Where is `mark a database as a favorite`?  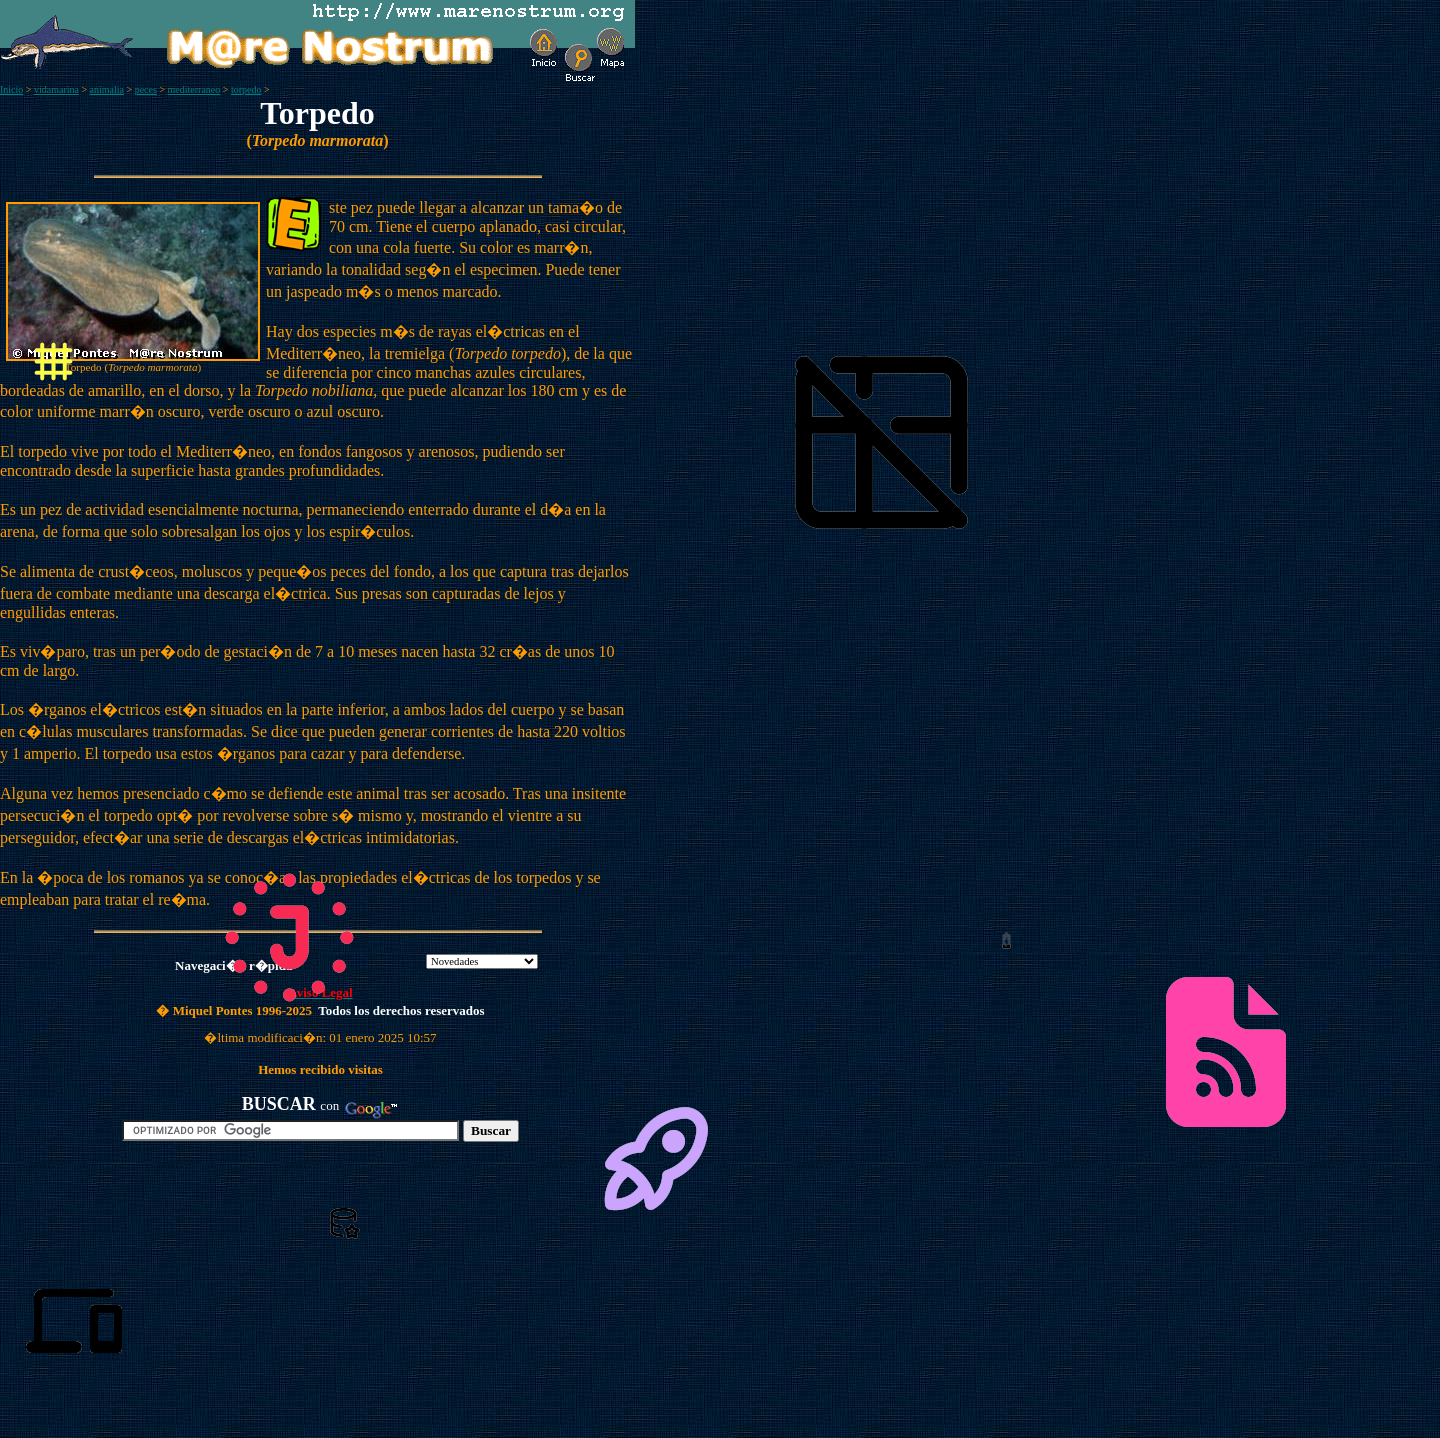 mark a database as a favorite is located at coordinates (343, 1222).